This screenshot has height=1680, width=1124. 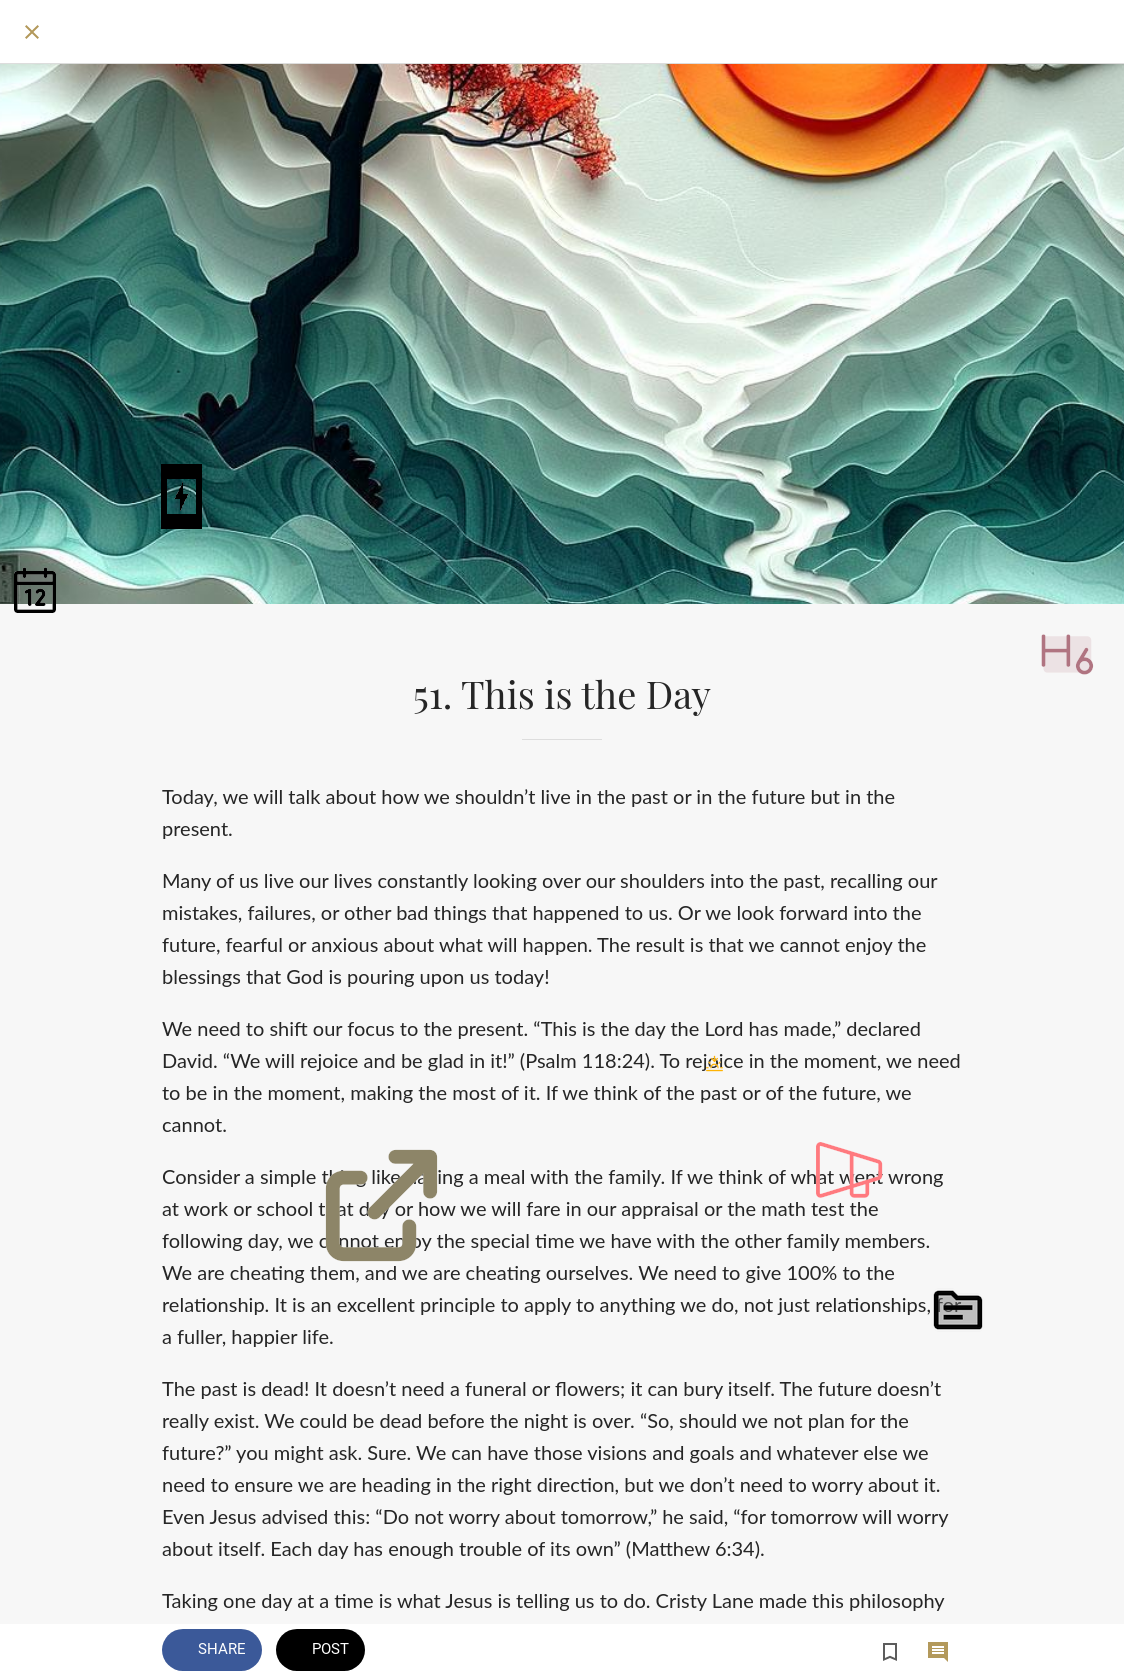 I want to click on format text as heading level 6, so click(x=1064, y=653).